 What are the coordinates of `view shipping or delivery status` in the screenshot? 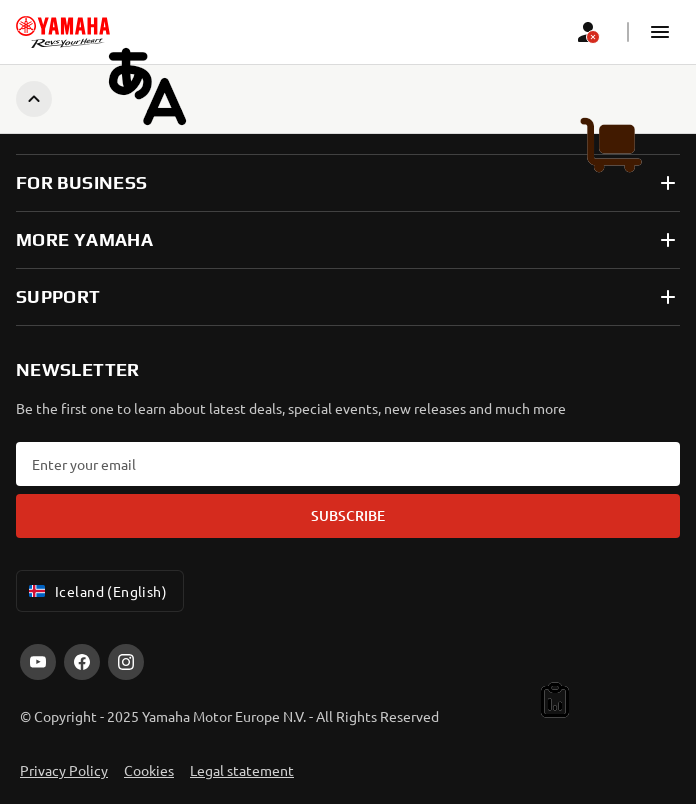 It's located at (611, 145).